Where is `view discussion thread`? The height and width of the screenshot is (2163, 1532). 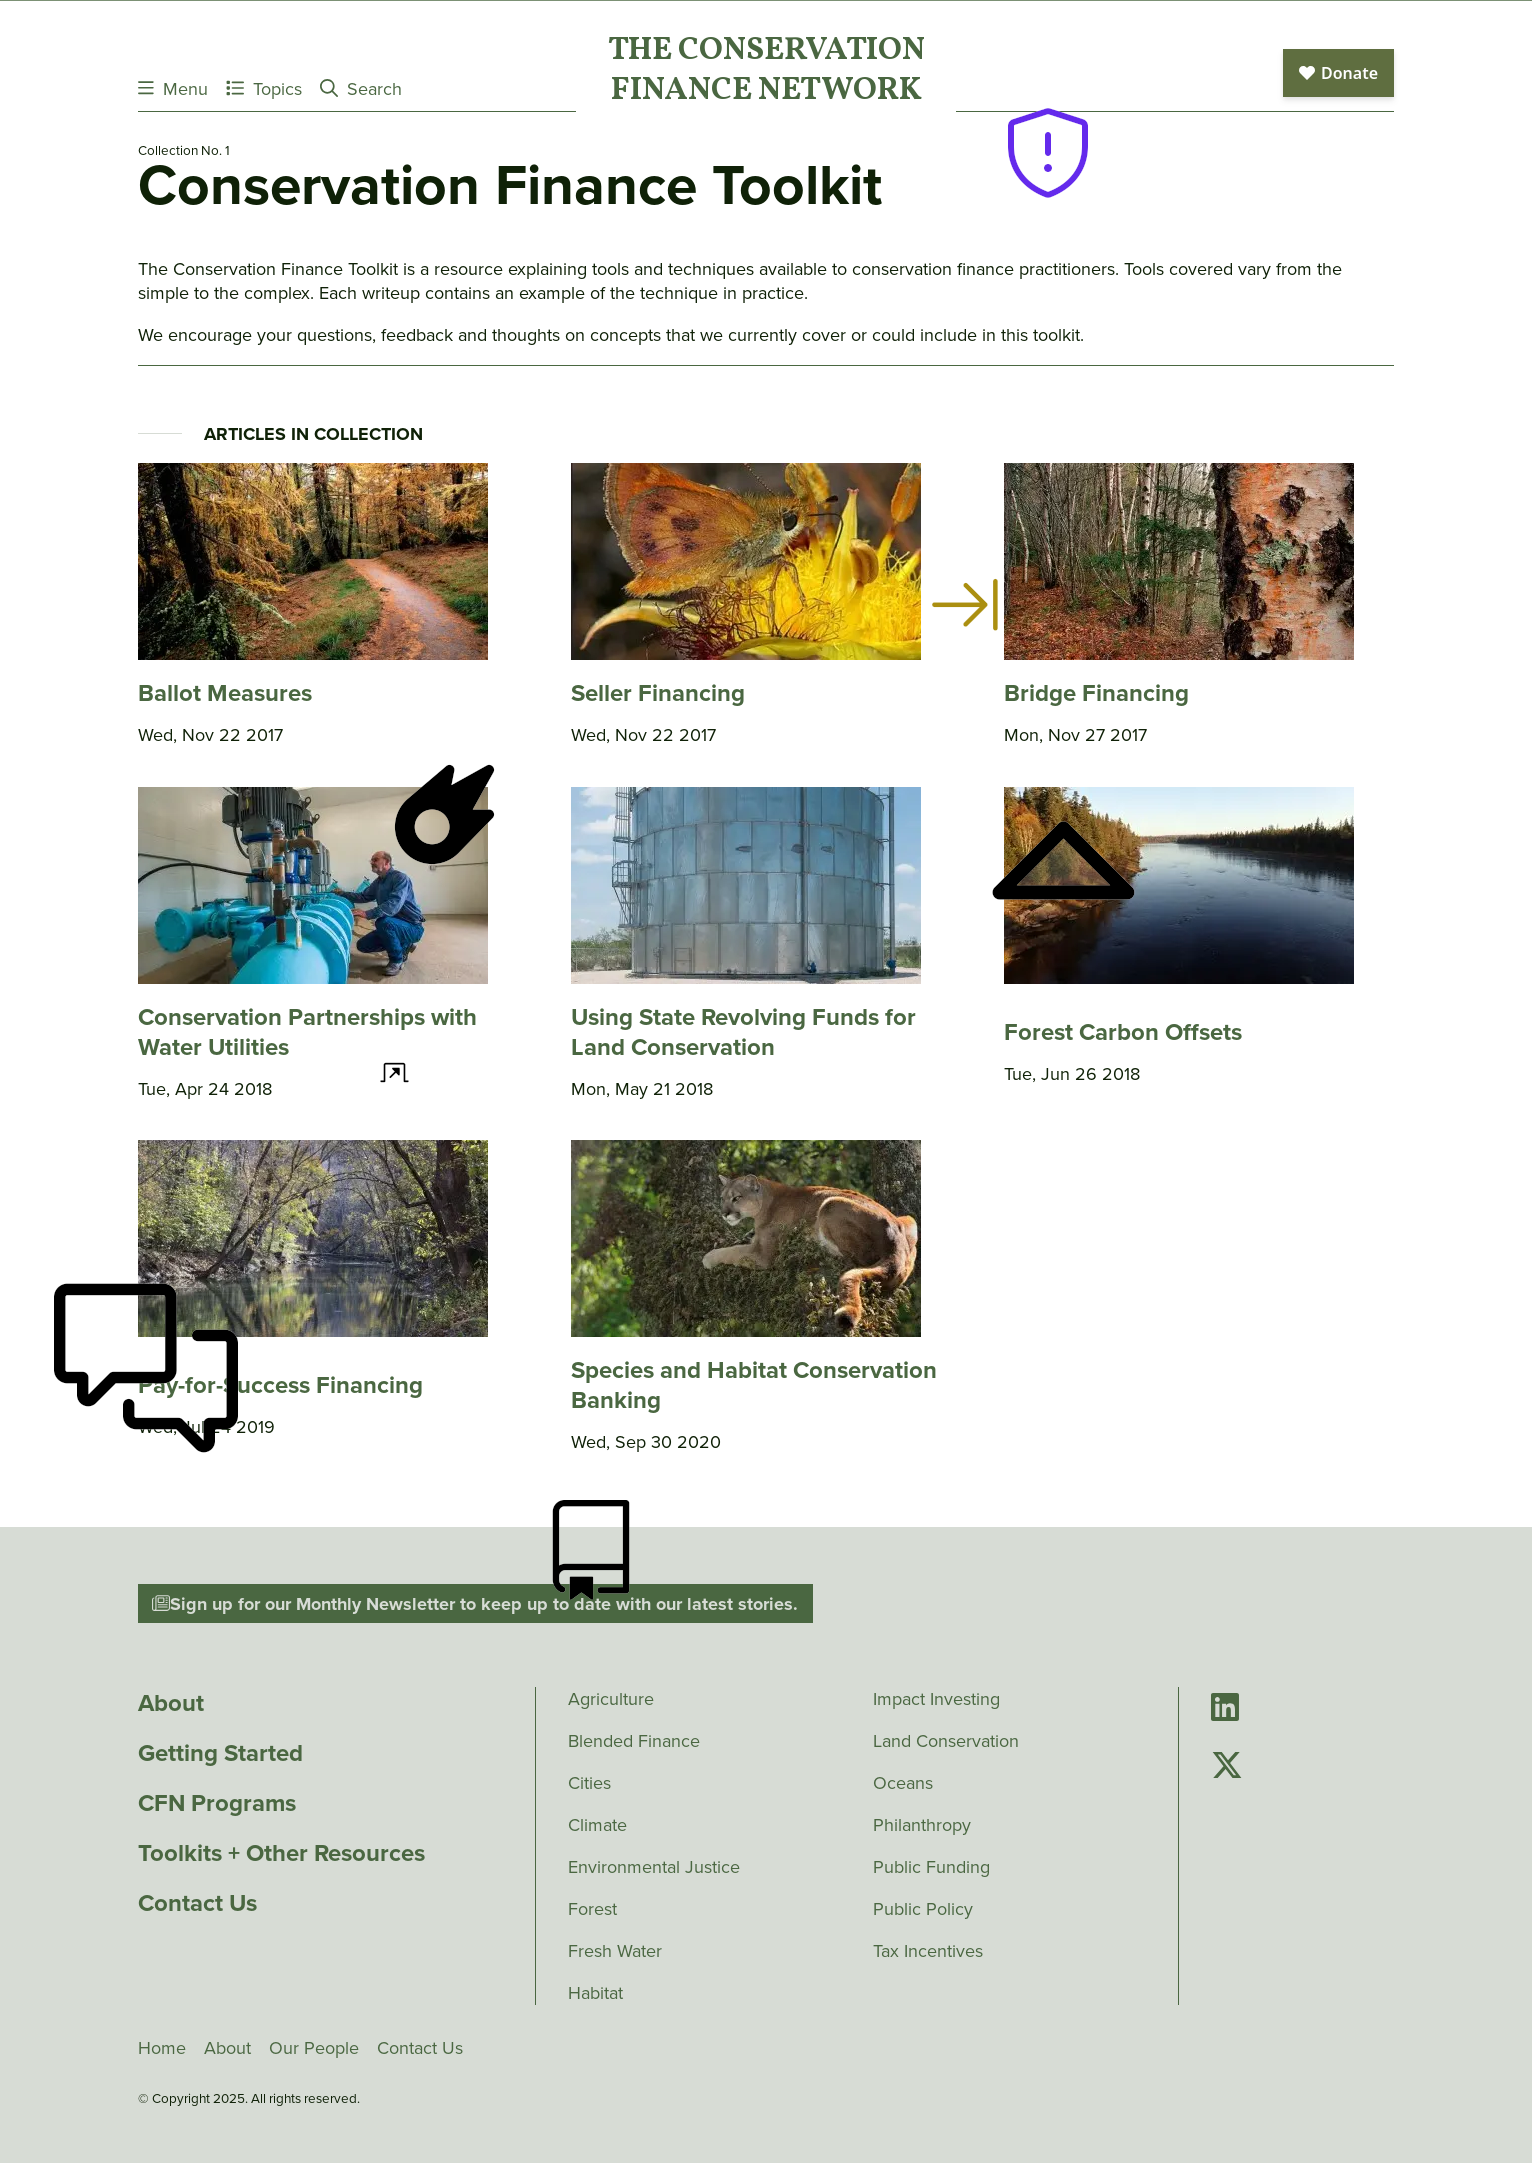
view discussion thread is located at coordinates (146, 1368).